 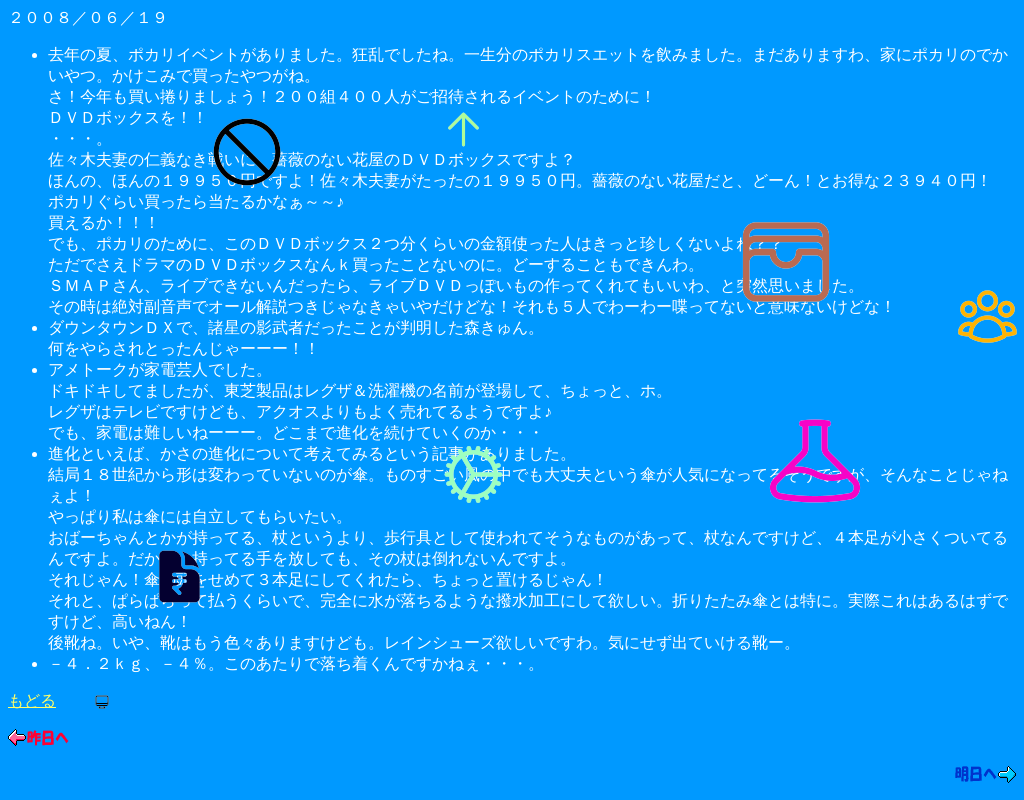 What do you see at coordinates (179, 576) in the screenshot?
I see `view invoice or billing document in rupees` at bounding box center [179, 576].